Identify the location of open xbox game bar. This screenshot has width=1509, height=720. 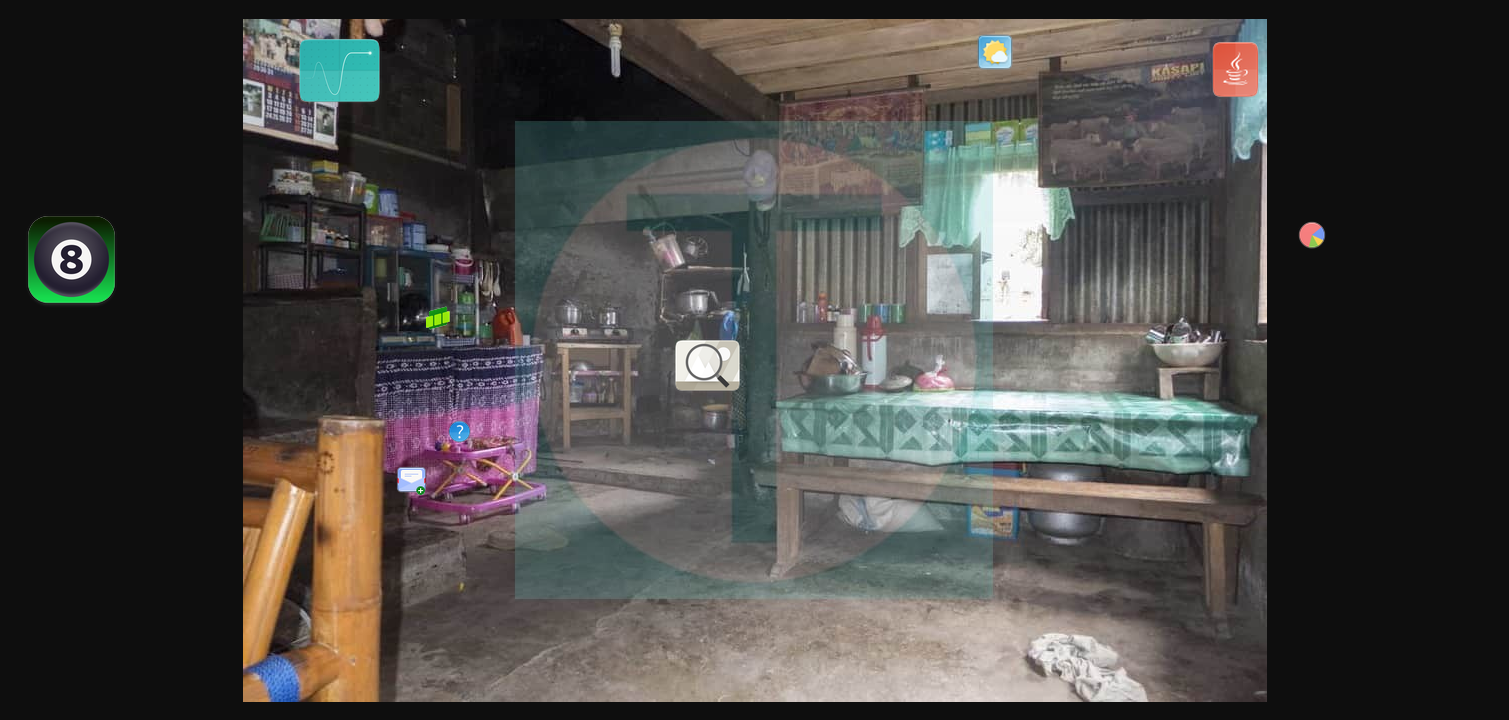
(438, 318).